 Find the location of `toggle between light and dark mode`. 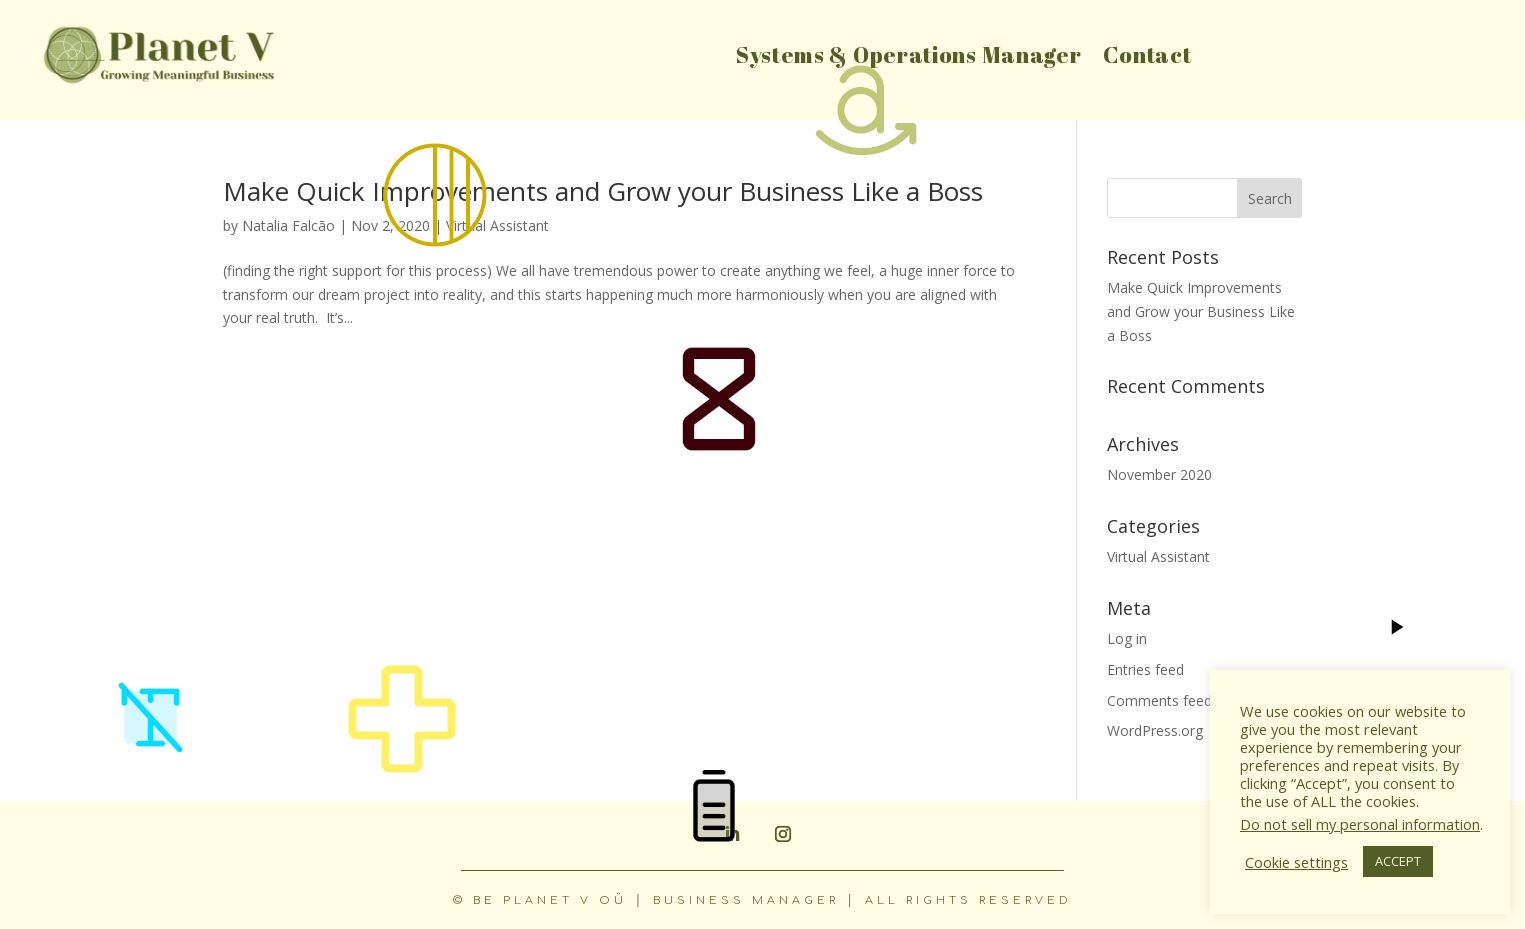

toggle between light and dark mode is located at coordinates (435, 195).